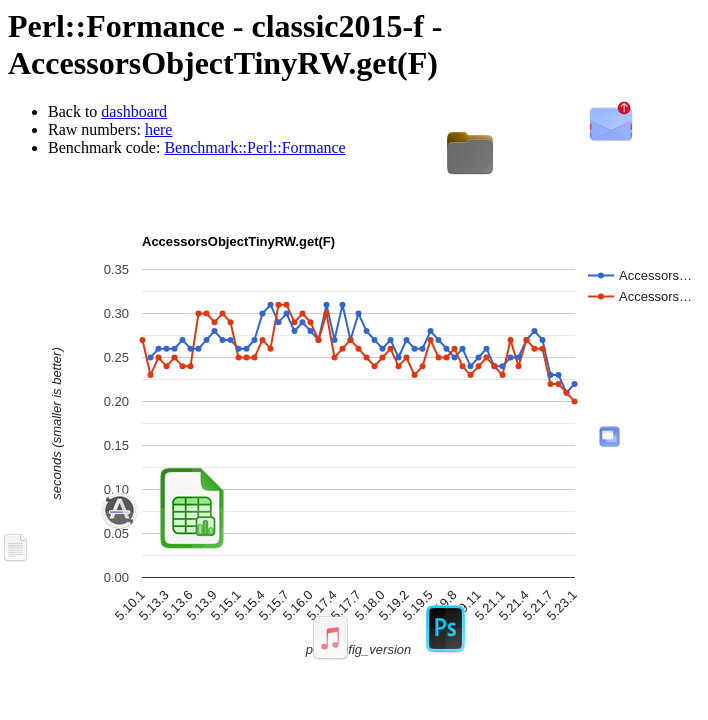 The width and height of the screenshot is (708, 720). I want to click on an audio file in your system, so click(330, 637).